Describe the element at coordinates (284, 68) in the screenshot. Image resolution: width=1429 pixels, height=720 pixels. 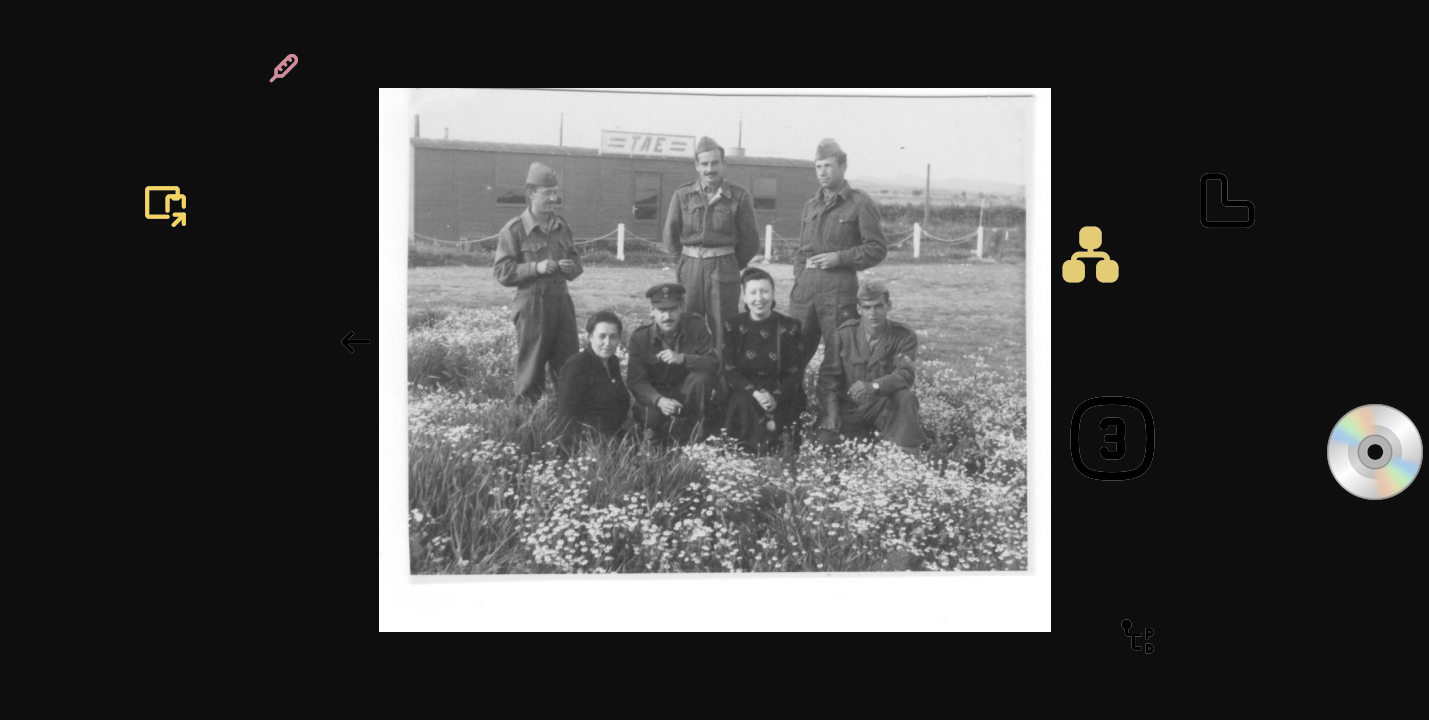
I see `view current temperature reading` at that location.